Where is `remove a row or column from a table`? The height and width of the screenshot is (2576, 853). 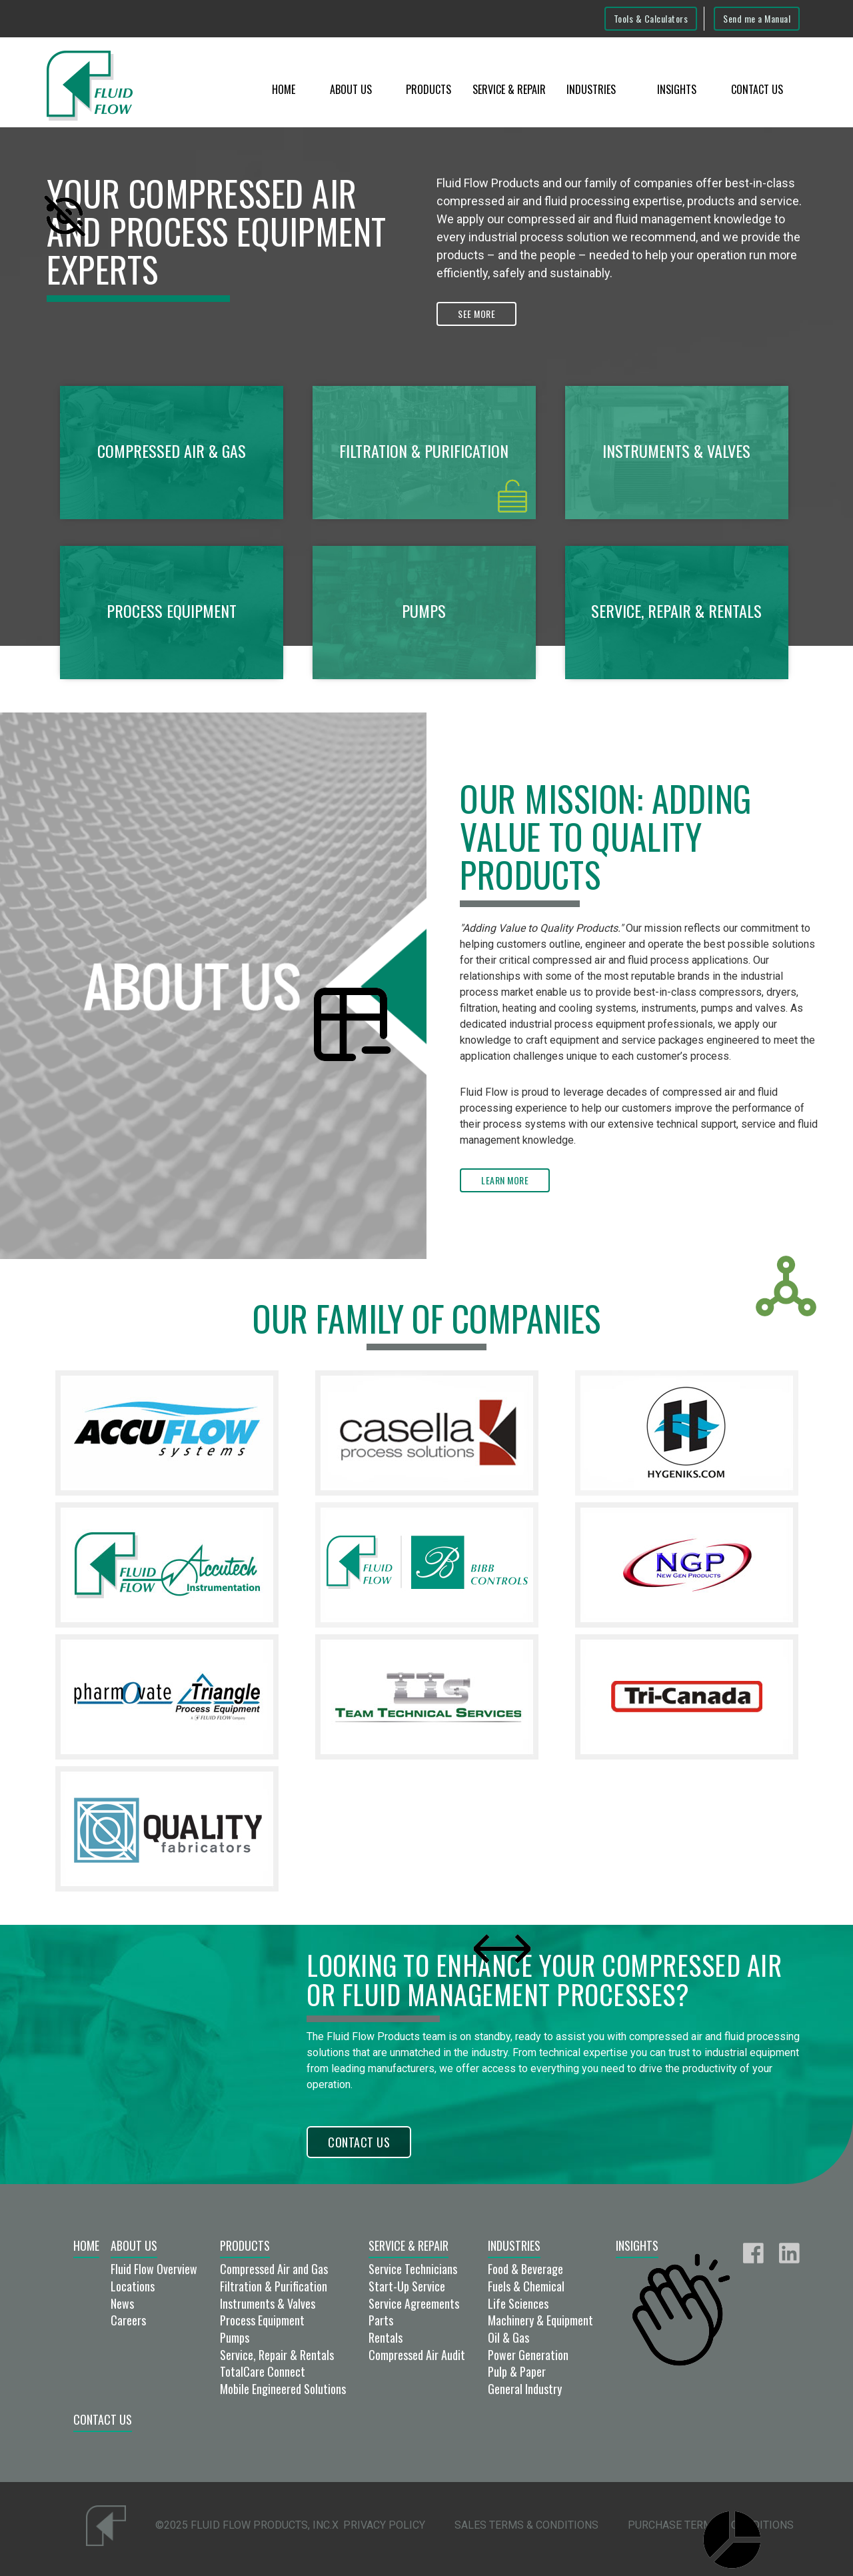 remove a row or column from a table is located at coordinates (351, 1024).